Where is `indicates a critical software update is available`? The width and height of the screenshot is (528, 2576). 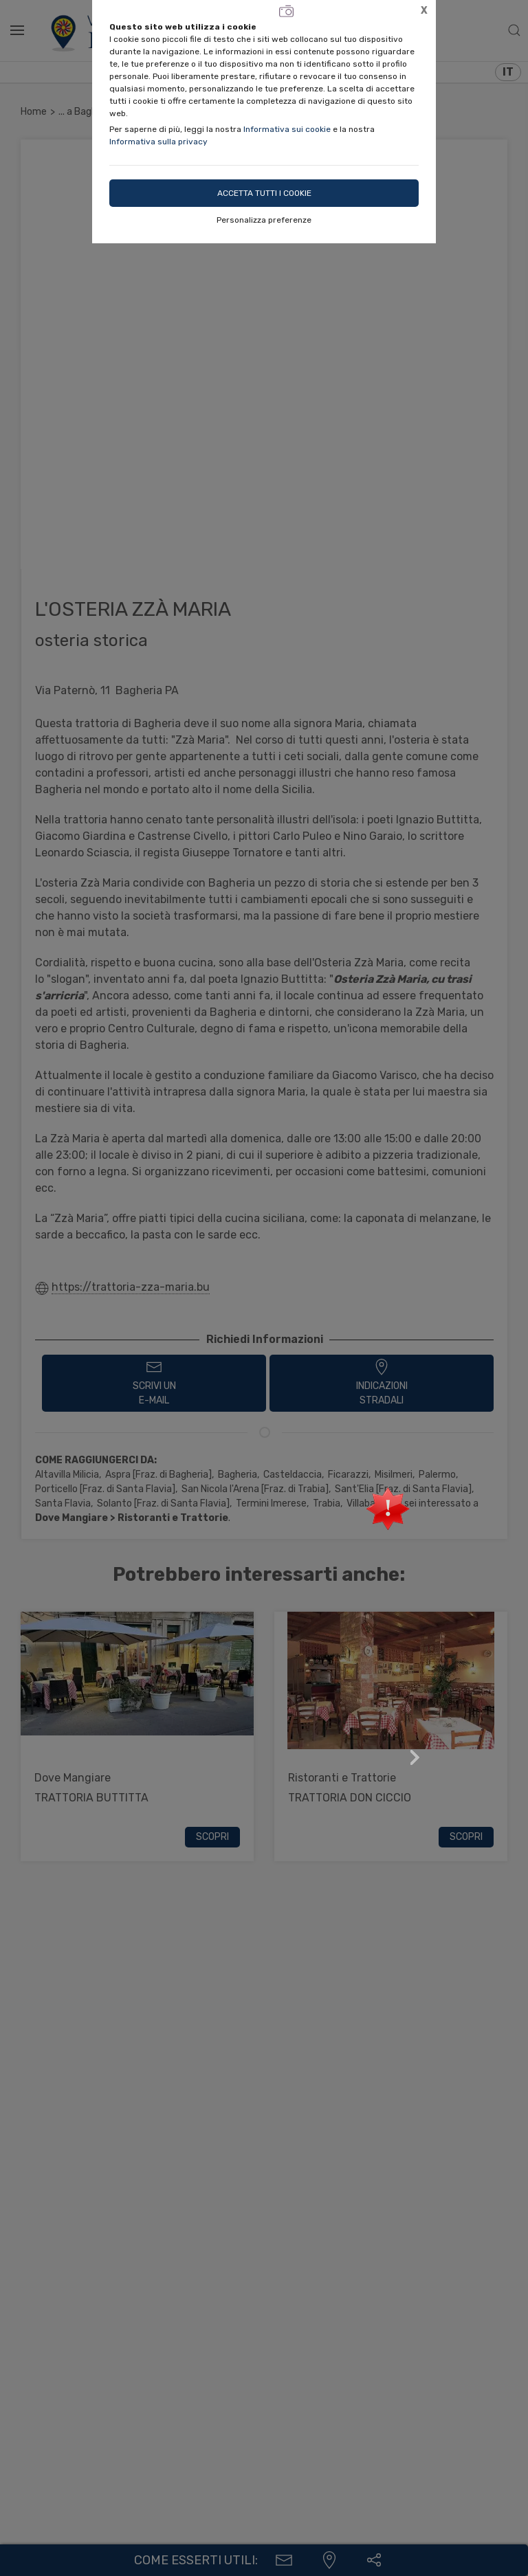 indicates a critical software update is available is located at coordinates (388, 1509).